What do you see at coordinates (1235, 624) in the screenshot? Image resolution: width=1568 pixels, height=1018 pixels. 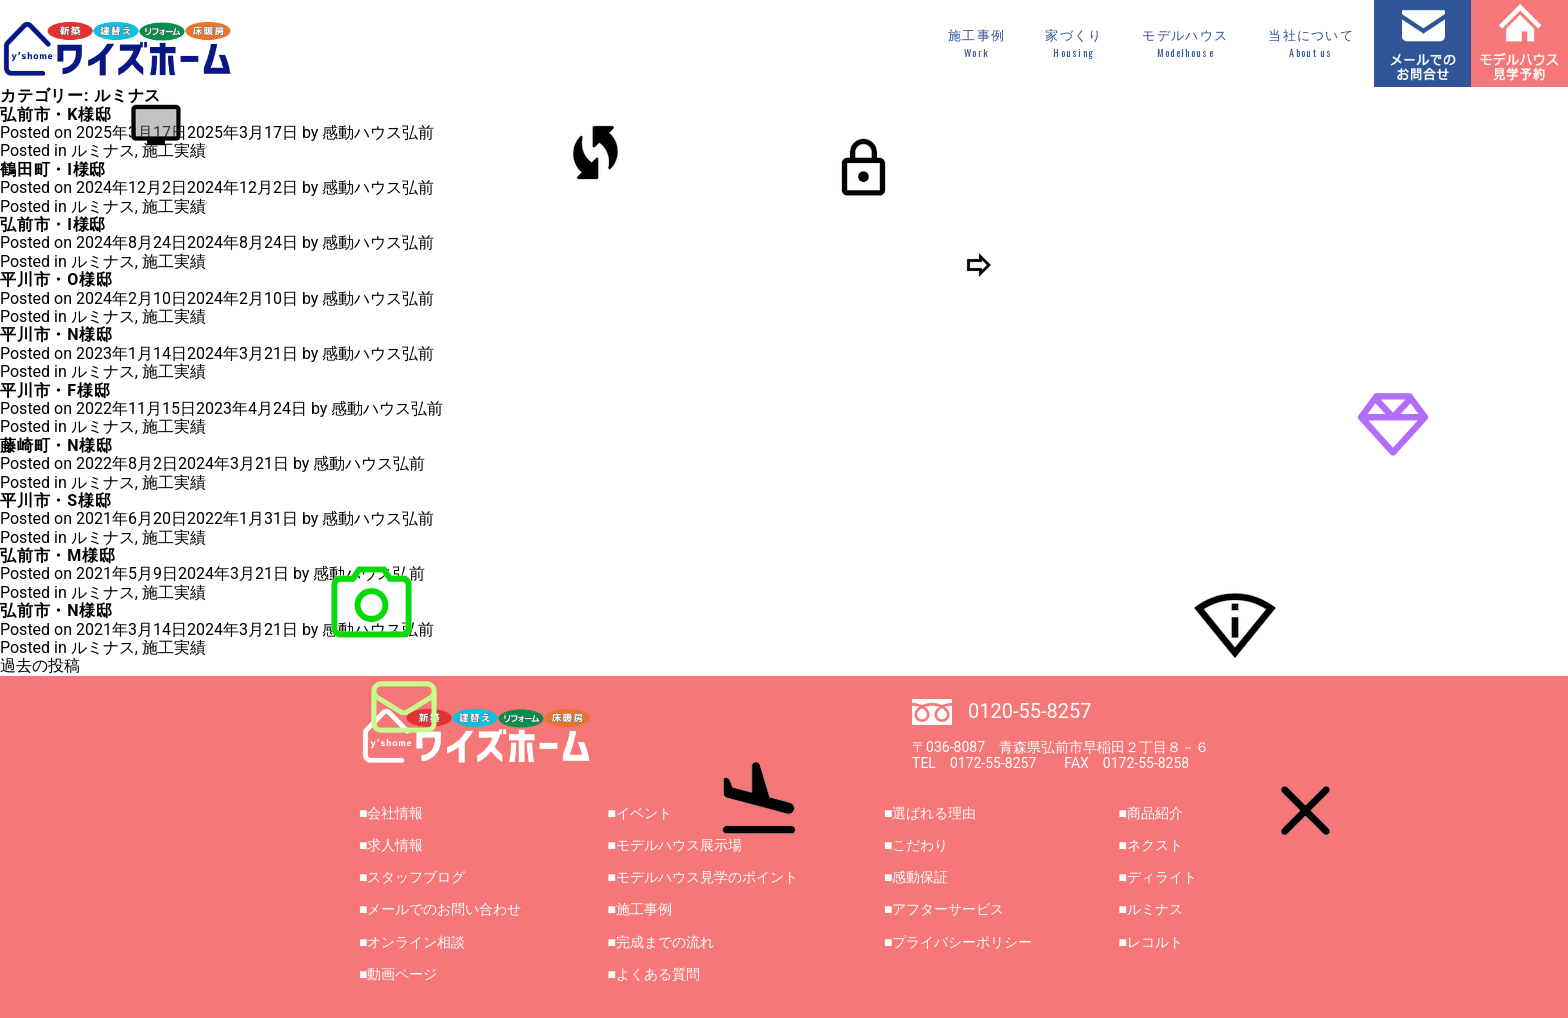 I see `view wifi network information` at bounding box center [1235, 624].